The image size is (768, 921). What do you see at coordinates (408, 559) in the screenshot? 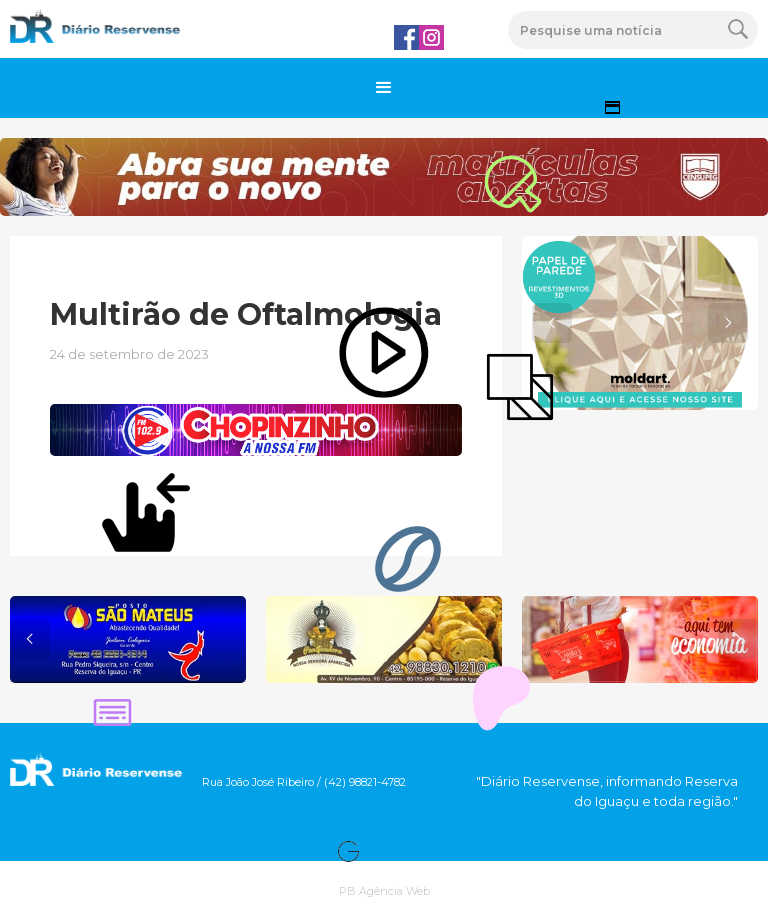
I see `browse coffee shop locations` at bounding box center [408, 559].